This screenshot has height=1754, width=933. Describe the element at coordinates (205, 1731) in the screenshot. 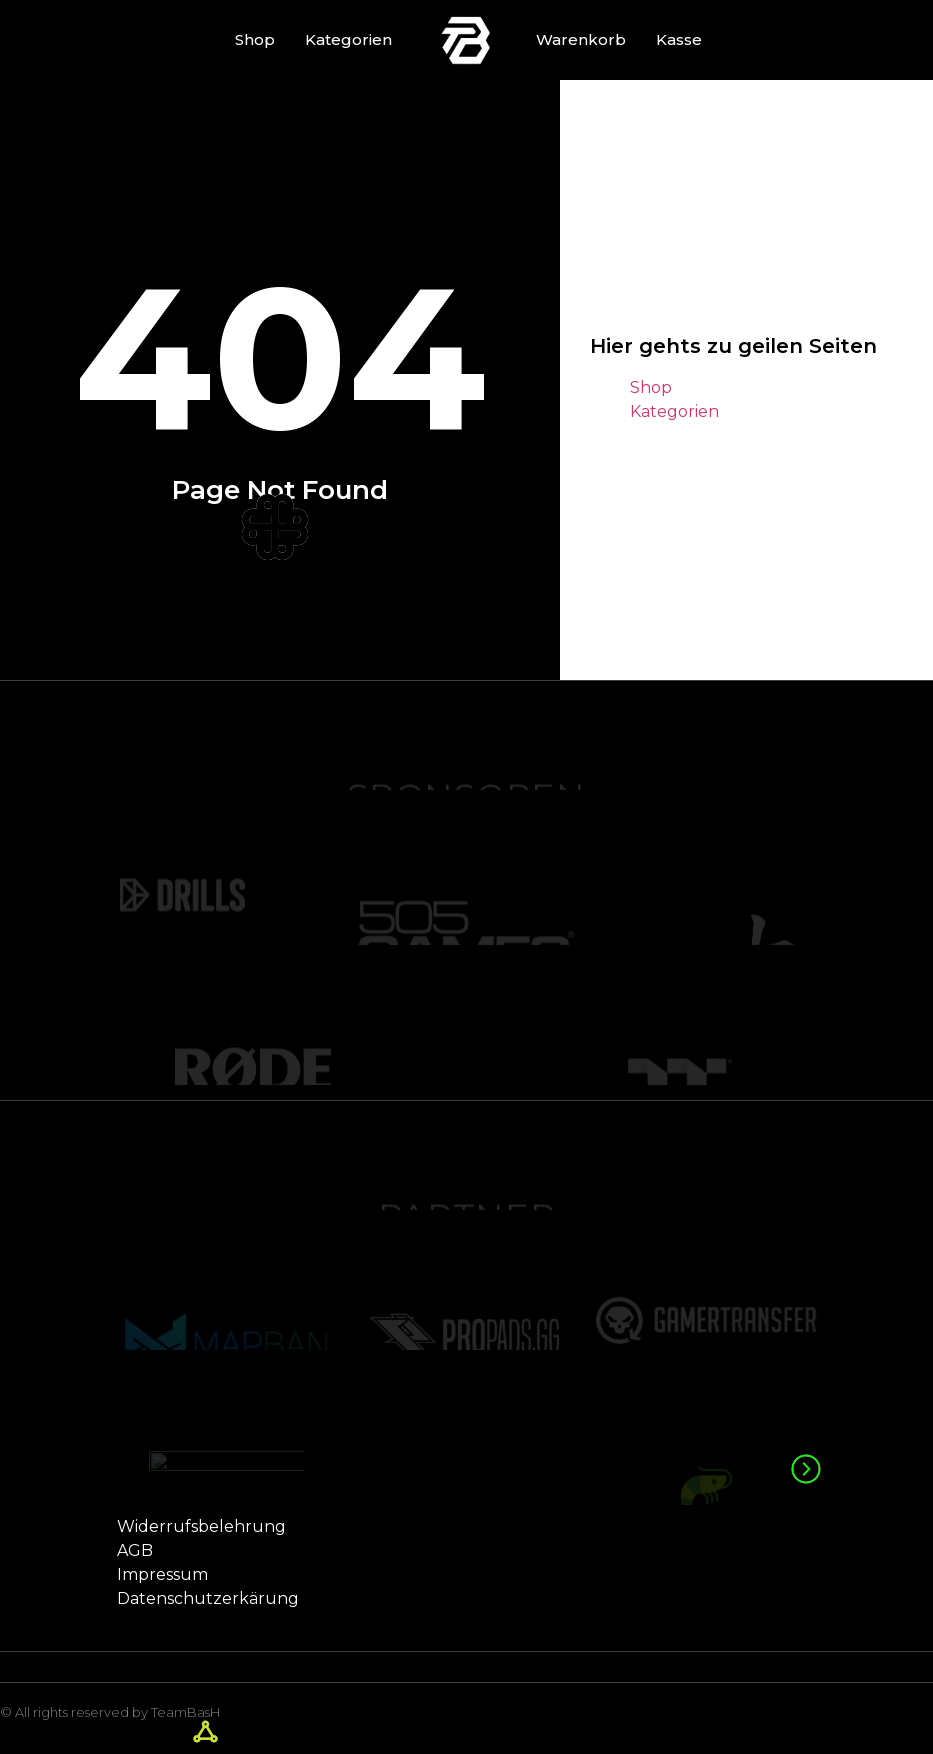

I see `view ring network topology` at that location.